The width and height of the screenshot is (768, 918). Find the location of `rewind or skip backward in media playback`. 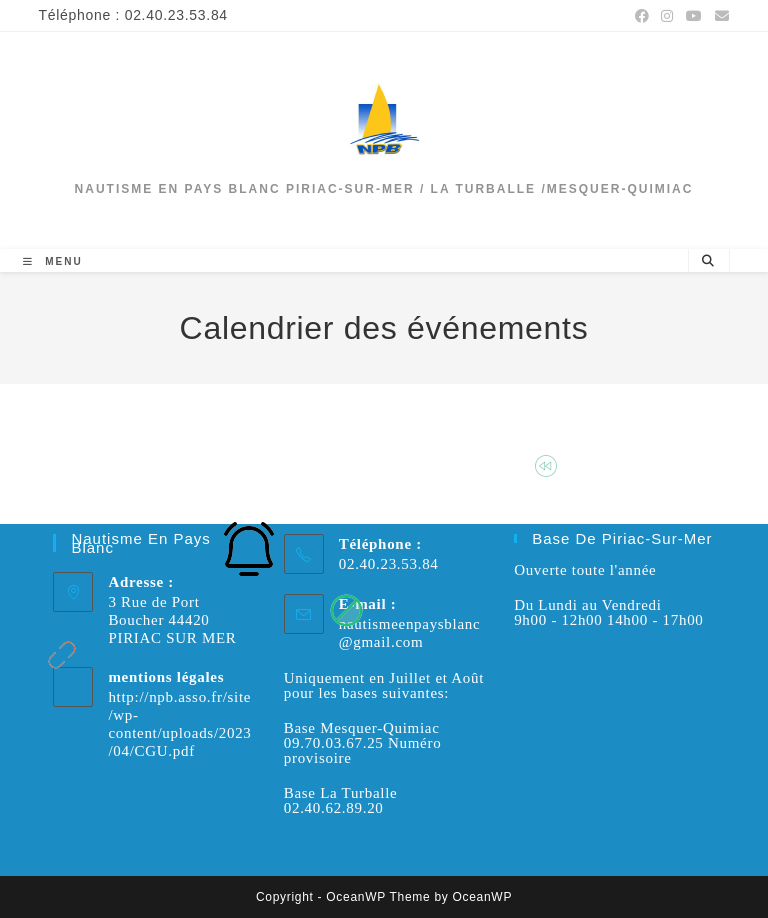

rewind or skip backward in media playback is located at coordinates (546, 466).